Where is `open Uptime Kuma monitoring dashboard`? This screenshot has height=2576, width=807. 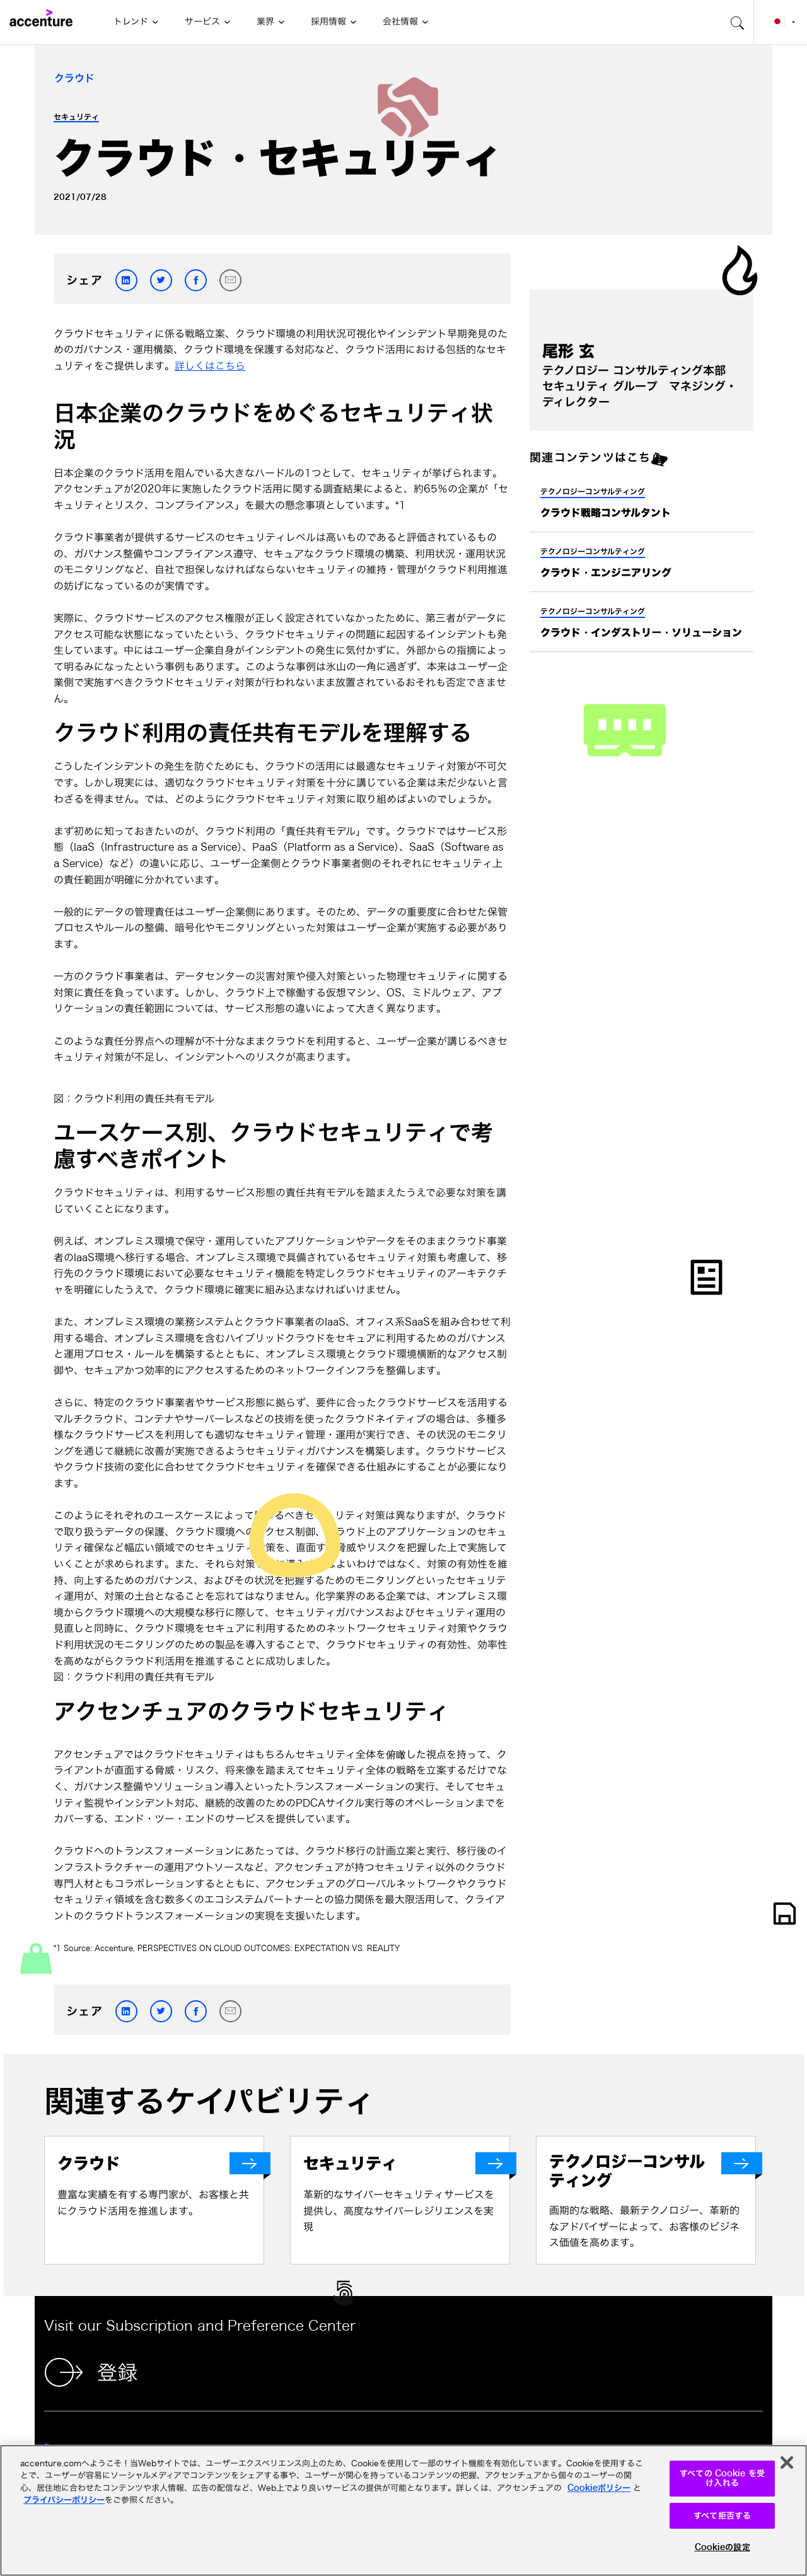
open Uptime Kuma monitoring dashboard is located at coordinates (294, 1535).